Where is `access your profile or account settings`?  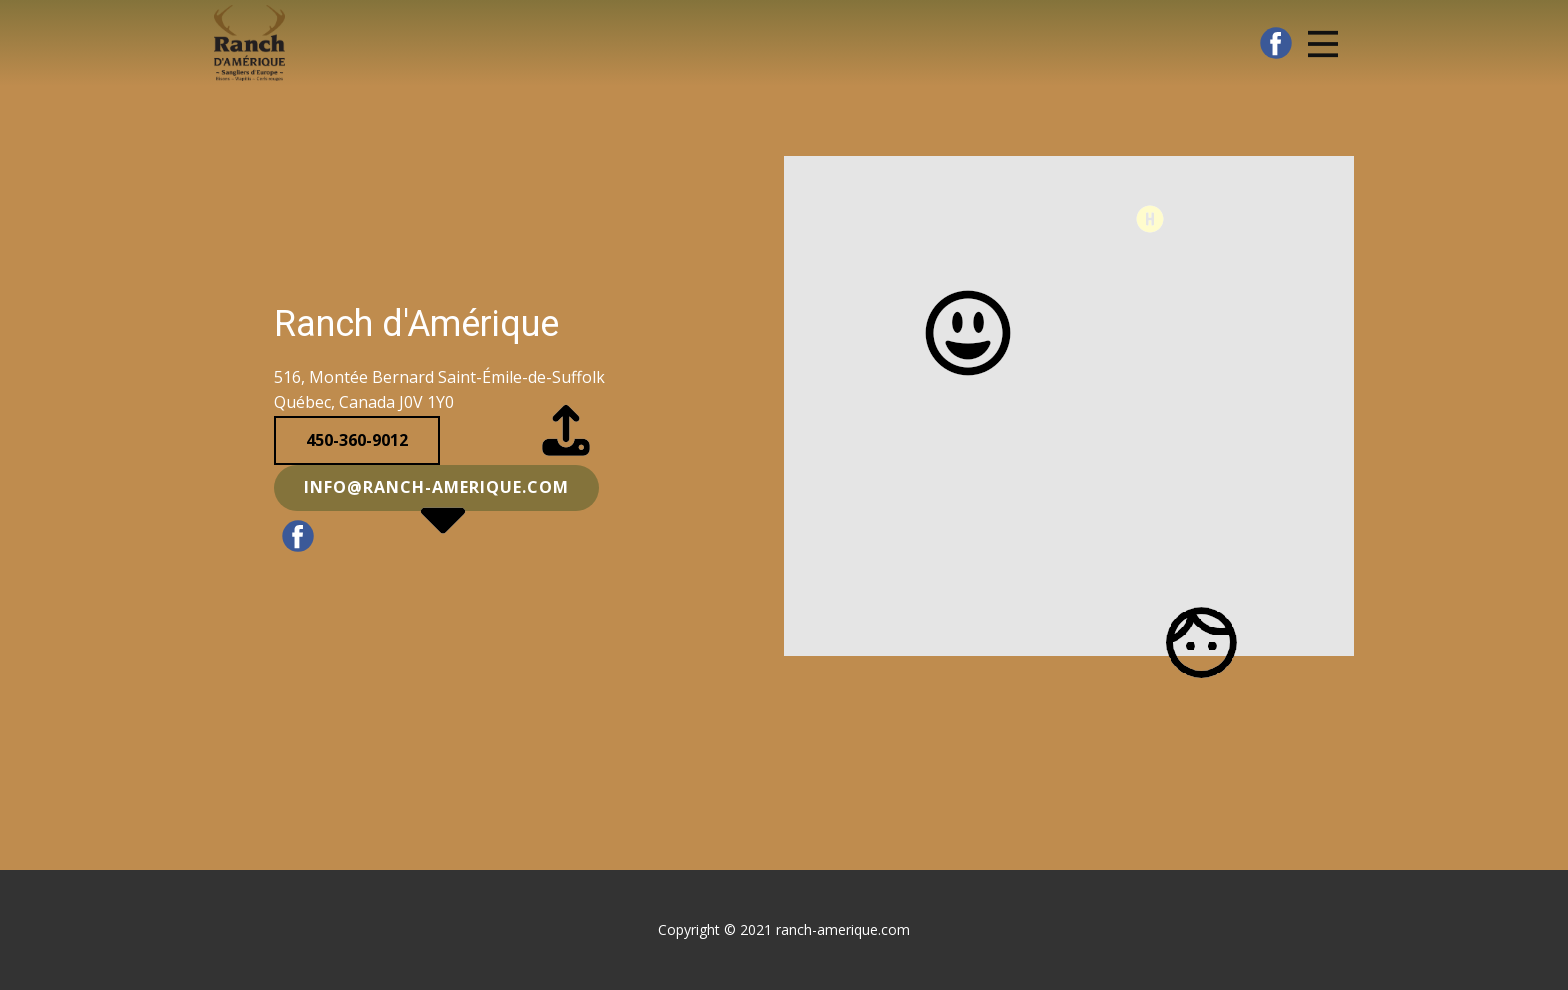 access your profile or account settings is located at coordinates (1201, 642).